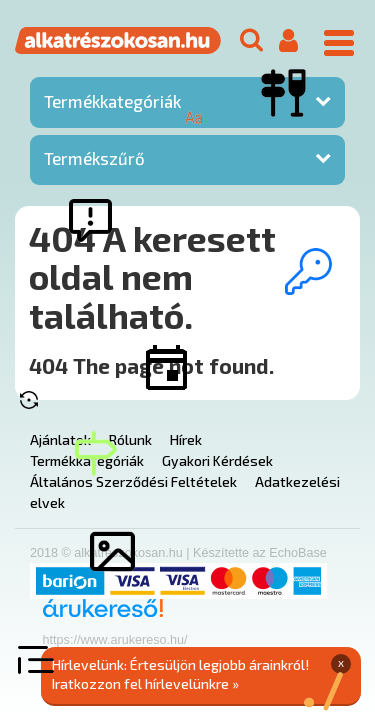 The width and height of the screenshot is (375, 720). I want to click on report an issue or problem, so click(90, 220).